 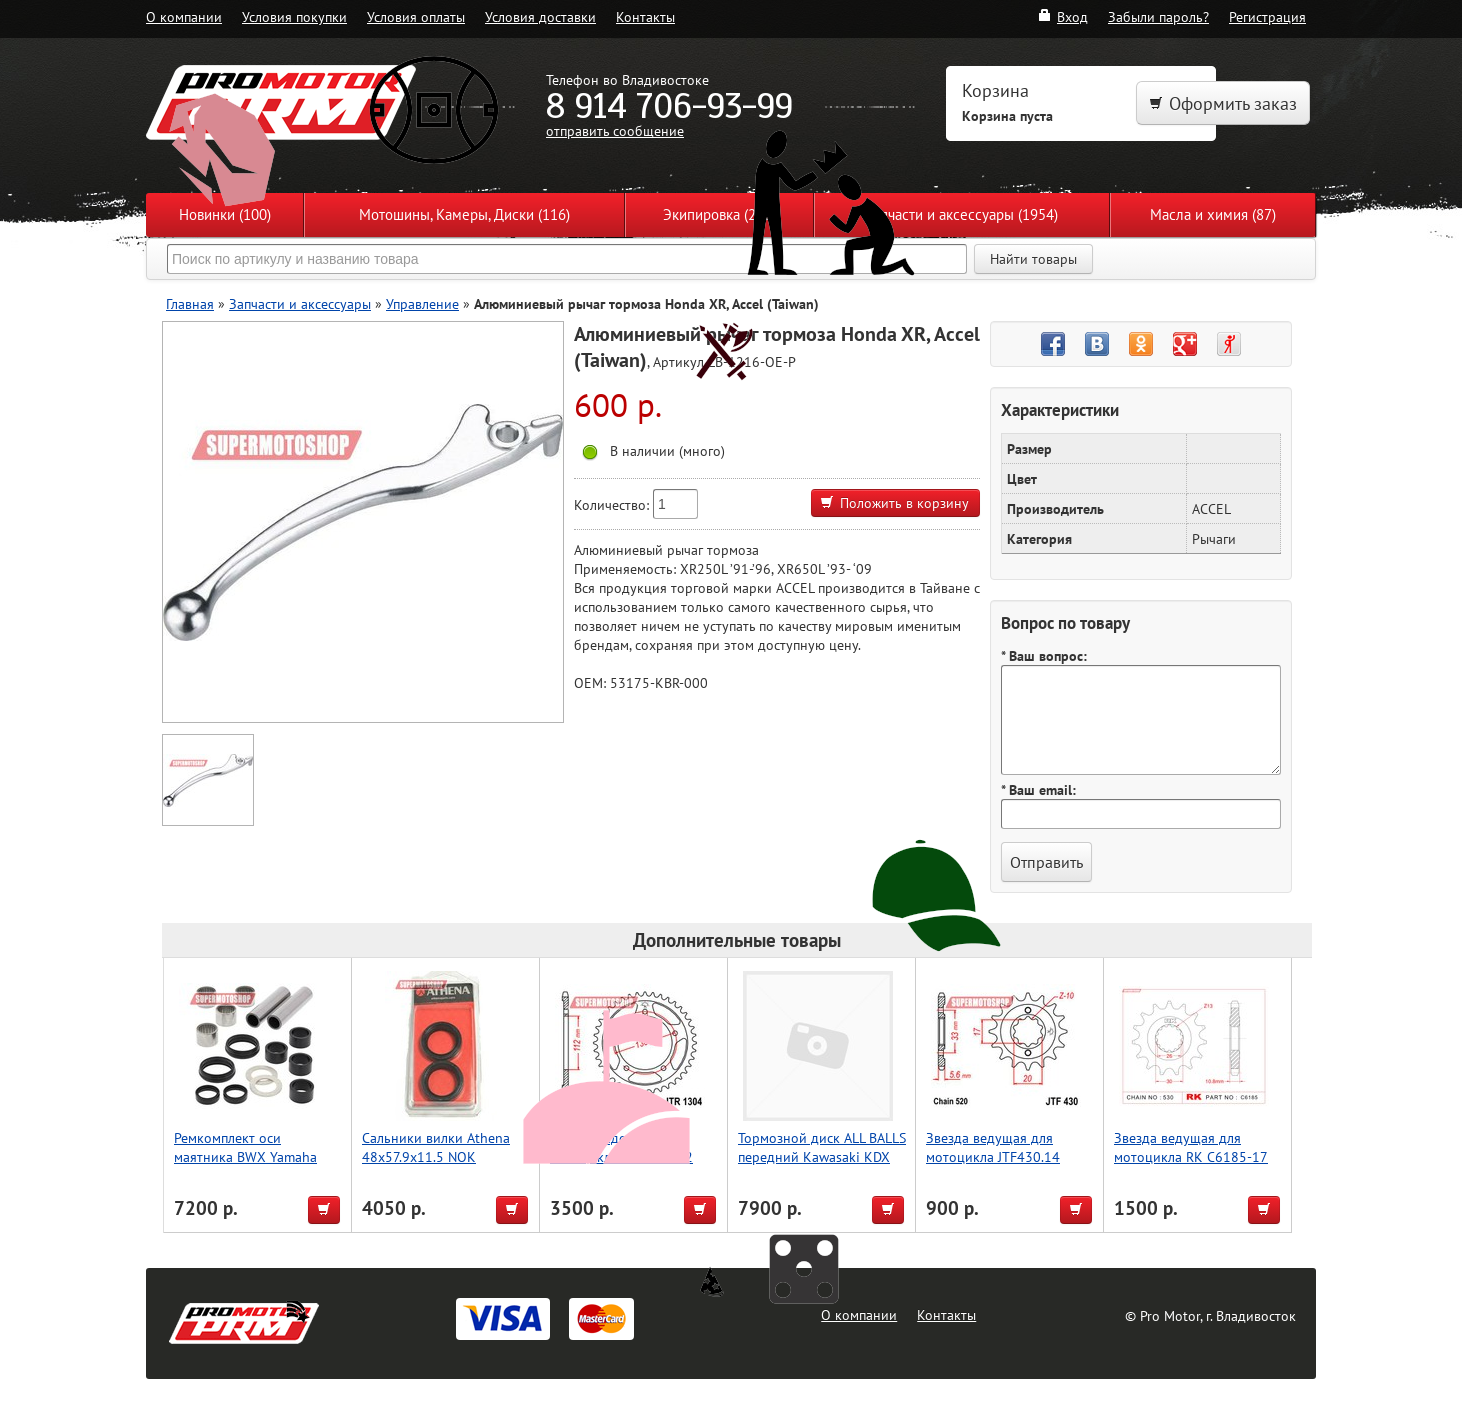 What do you see at coordinates (831, 203) in the screenshot?
I see `indicates a coronation or crowning ceremony event` at bounding box center [831, 203].